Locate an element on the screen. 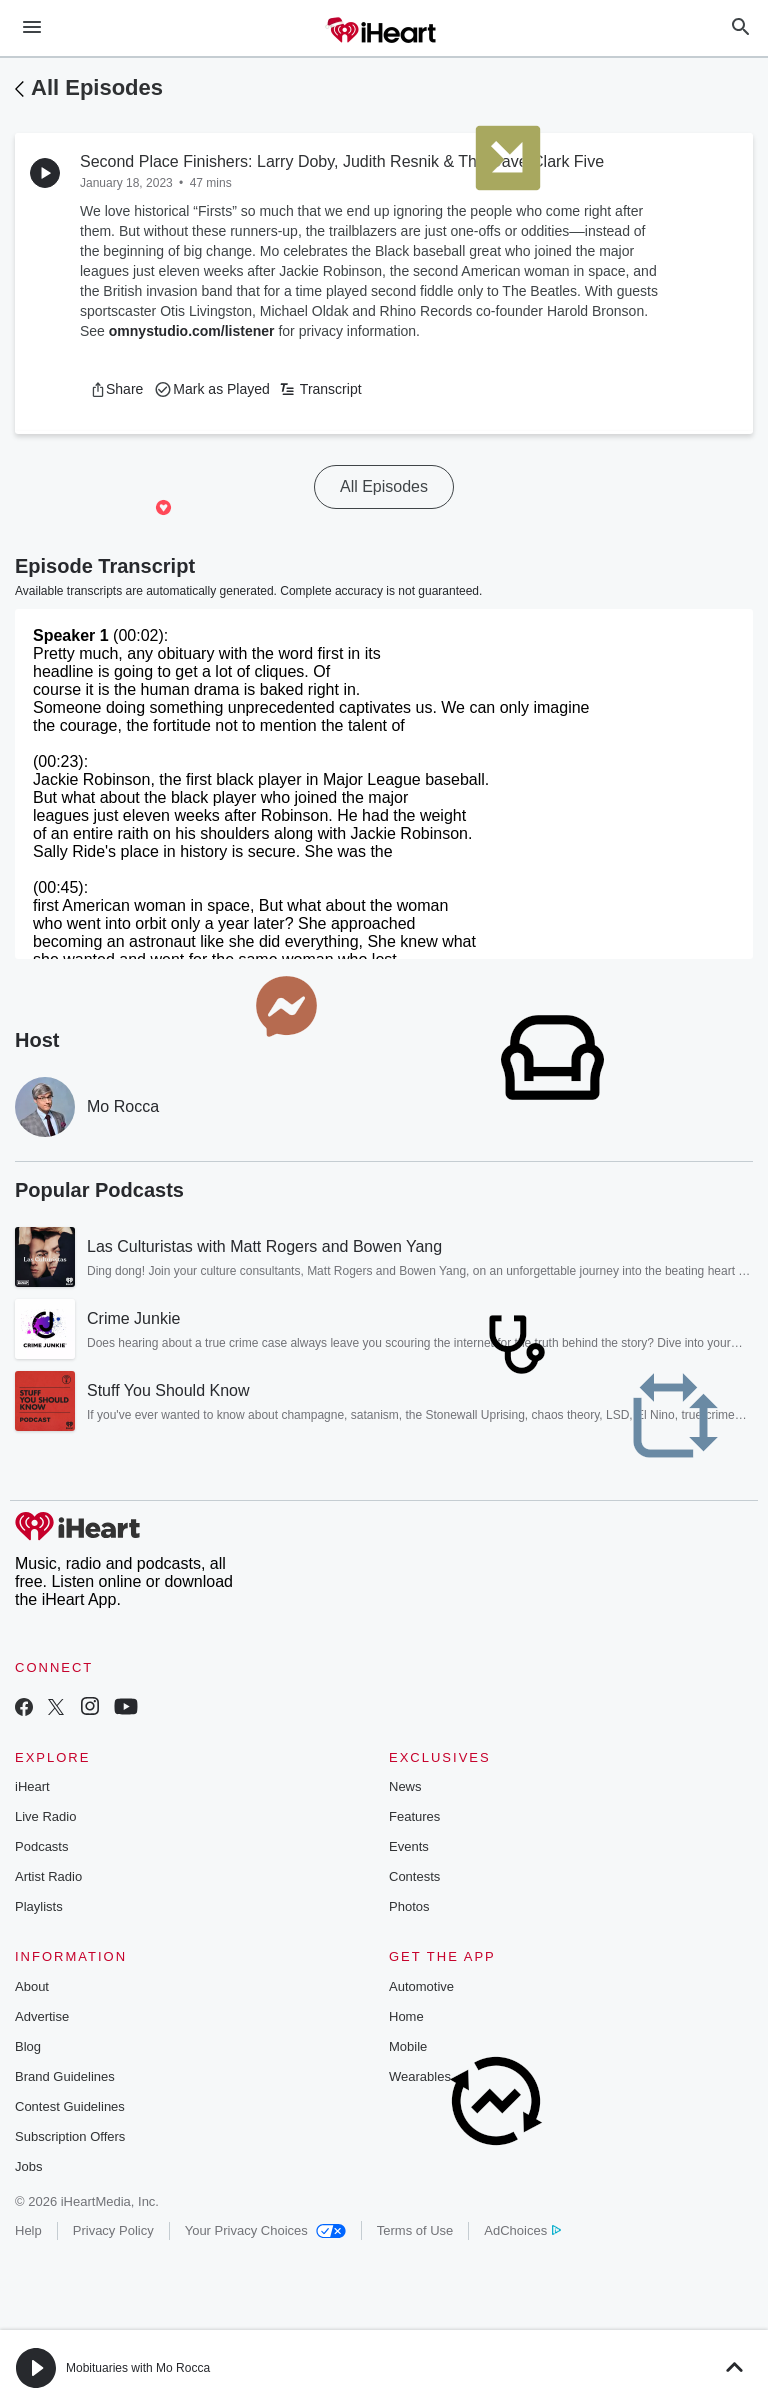 The height and width of the screenshot is (2405, 768). adjust custom dimensions or size is located at coordinates (670, 1420).